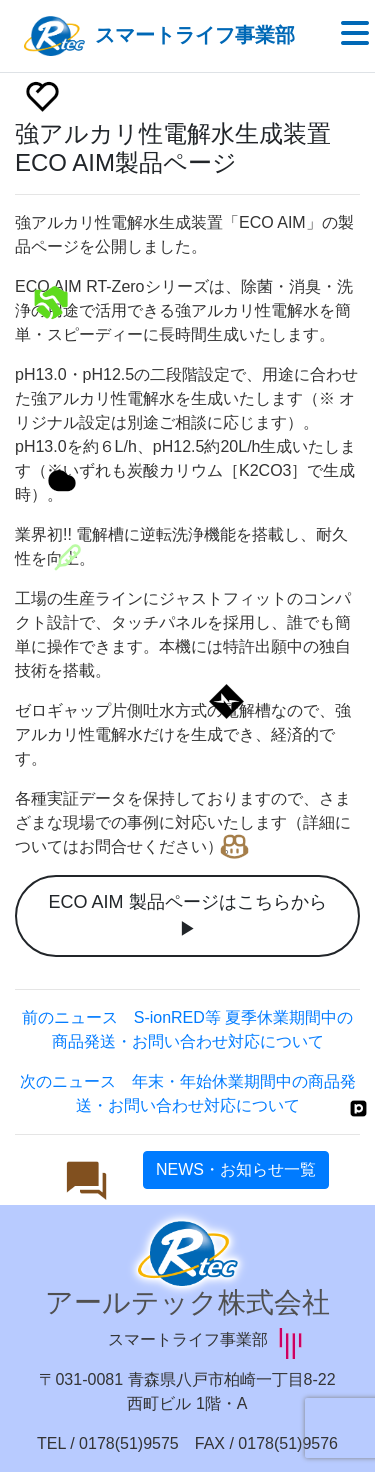 Image resolution: width=375 pixels, height=1472 pixels. I want to click on add item to favorites, so click(42, 96).